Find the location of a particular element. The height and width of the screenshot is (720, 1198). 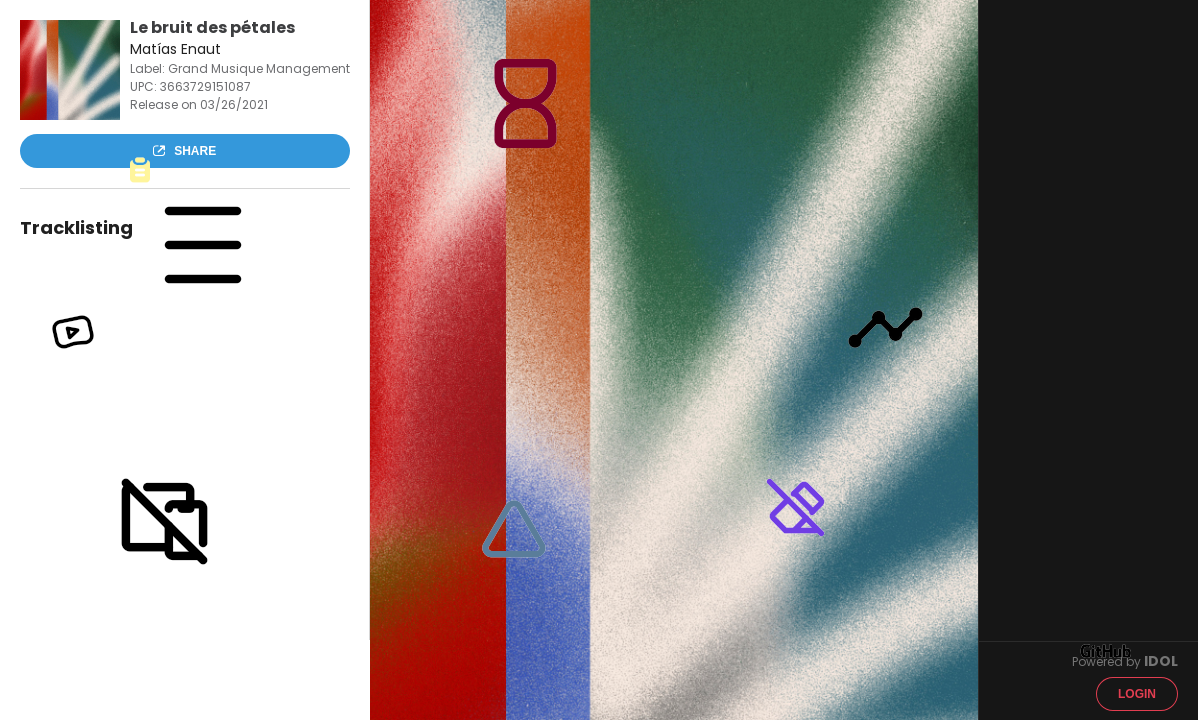

open YouTube Kids app is located at coordinates (73, 332).